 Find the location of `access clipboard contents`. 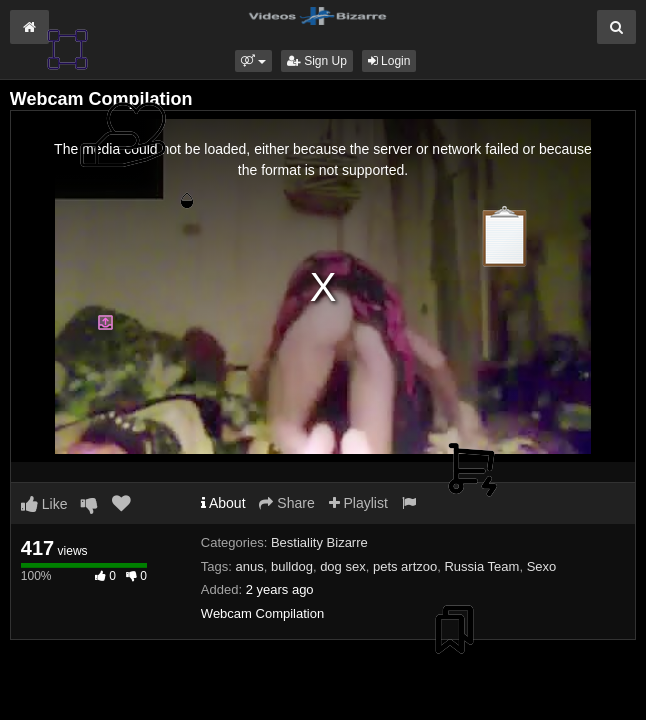

access clipboard contents is located at coordinates (504, 236).